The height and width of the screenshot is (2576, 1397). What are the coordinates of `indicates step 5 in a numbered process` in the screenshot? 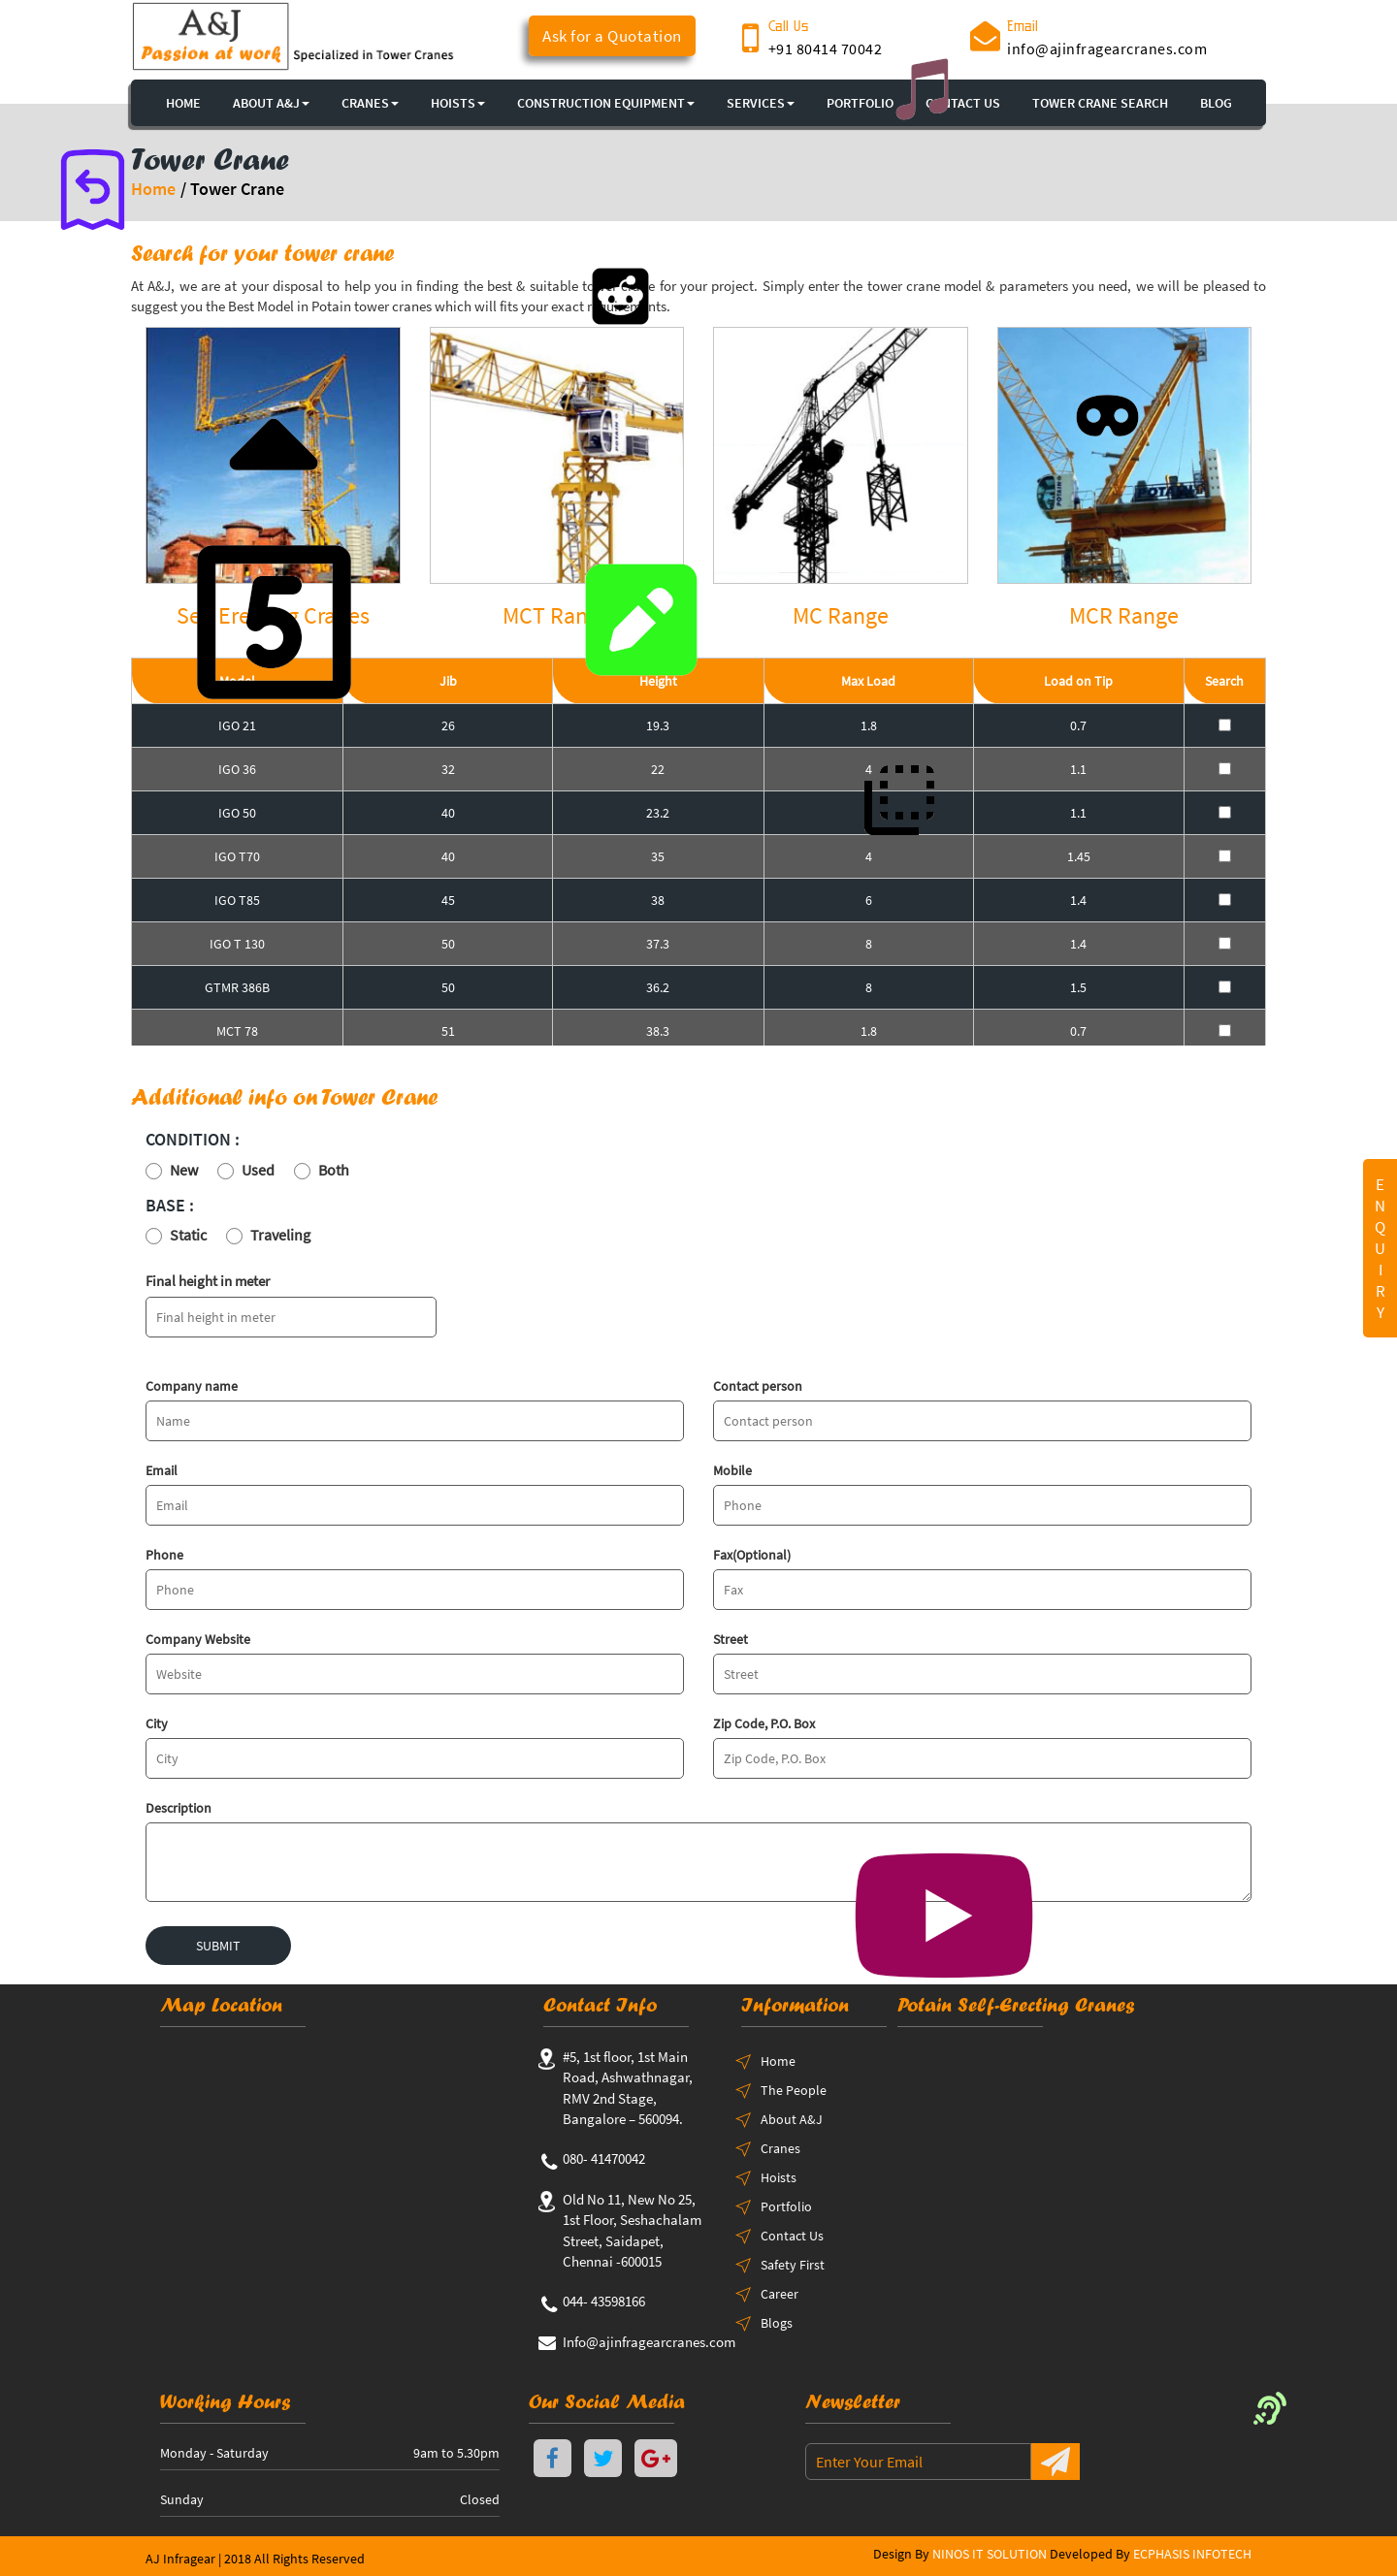 It's located at (274, 622).